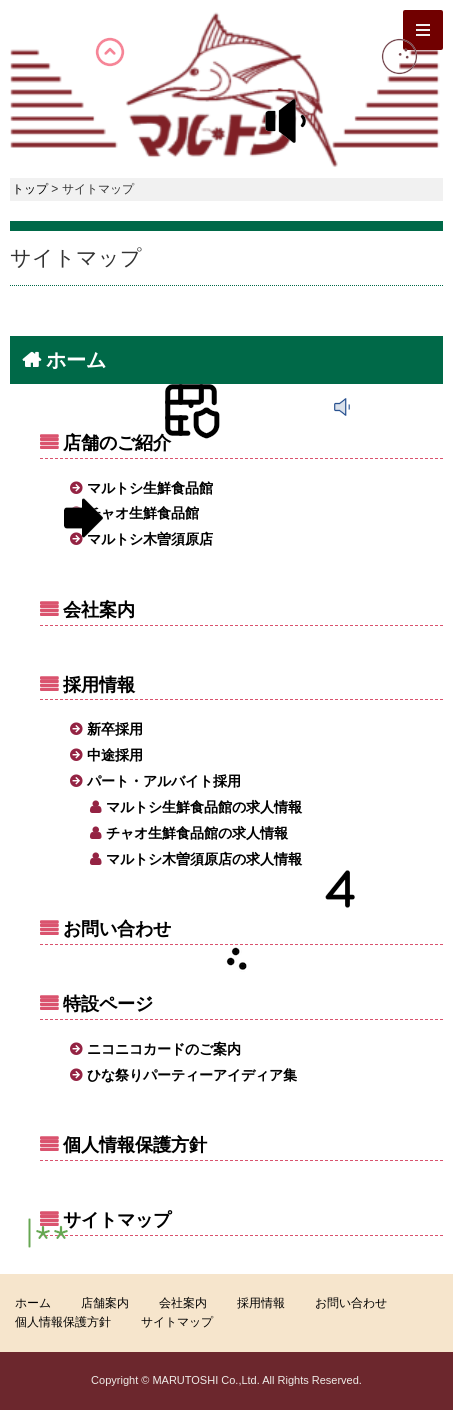  I want to click on scroll to top of page, so click(110, 52).